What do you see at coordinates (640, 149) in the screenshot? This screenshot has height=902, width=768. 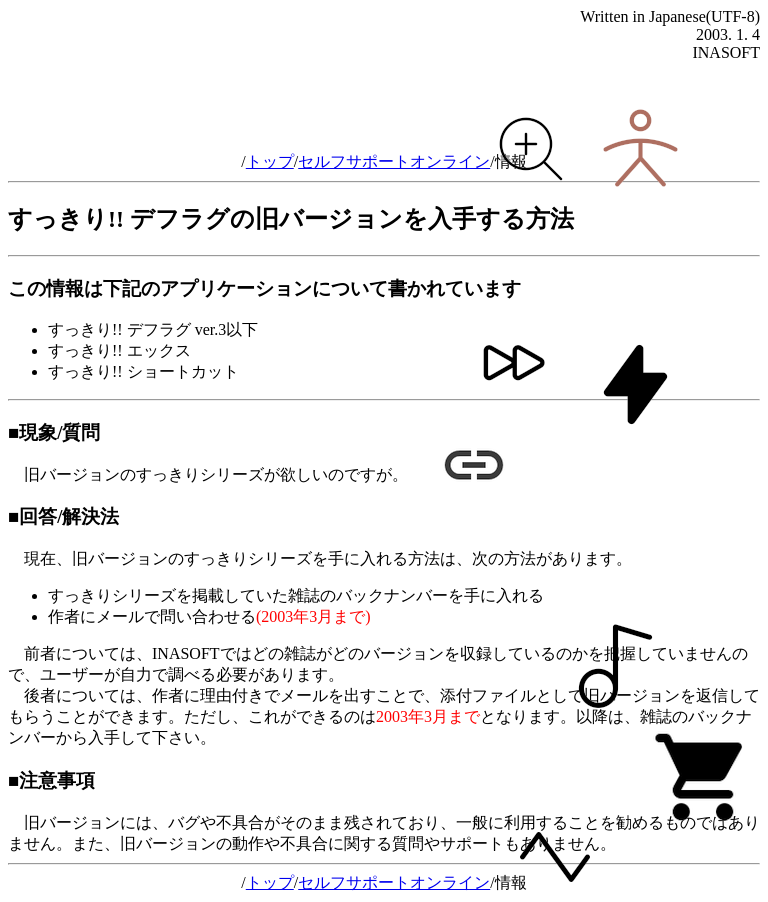 I see `view user profile` at bounding box center [640, 149].